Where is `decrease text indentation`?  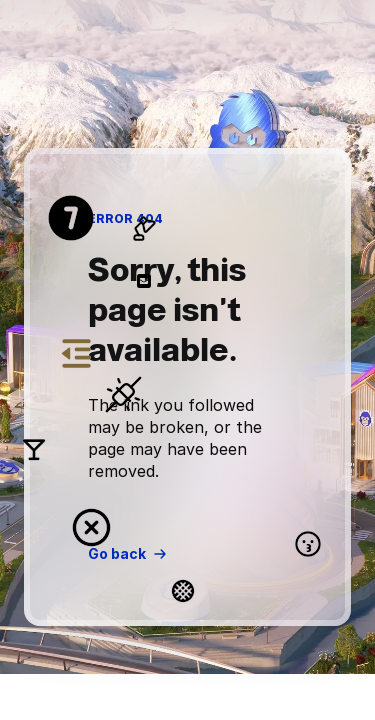 decrease text indentation is located at coordinates (76, 353).